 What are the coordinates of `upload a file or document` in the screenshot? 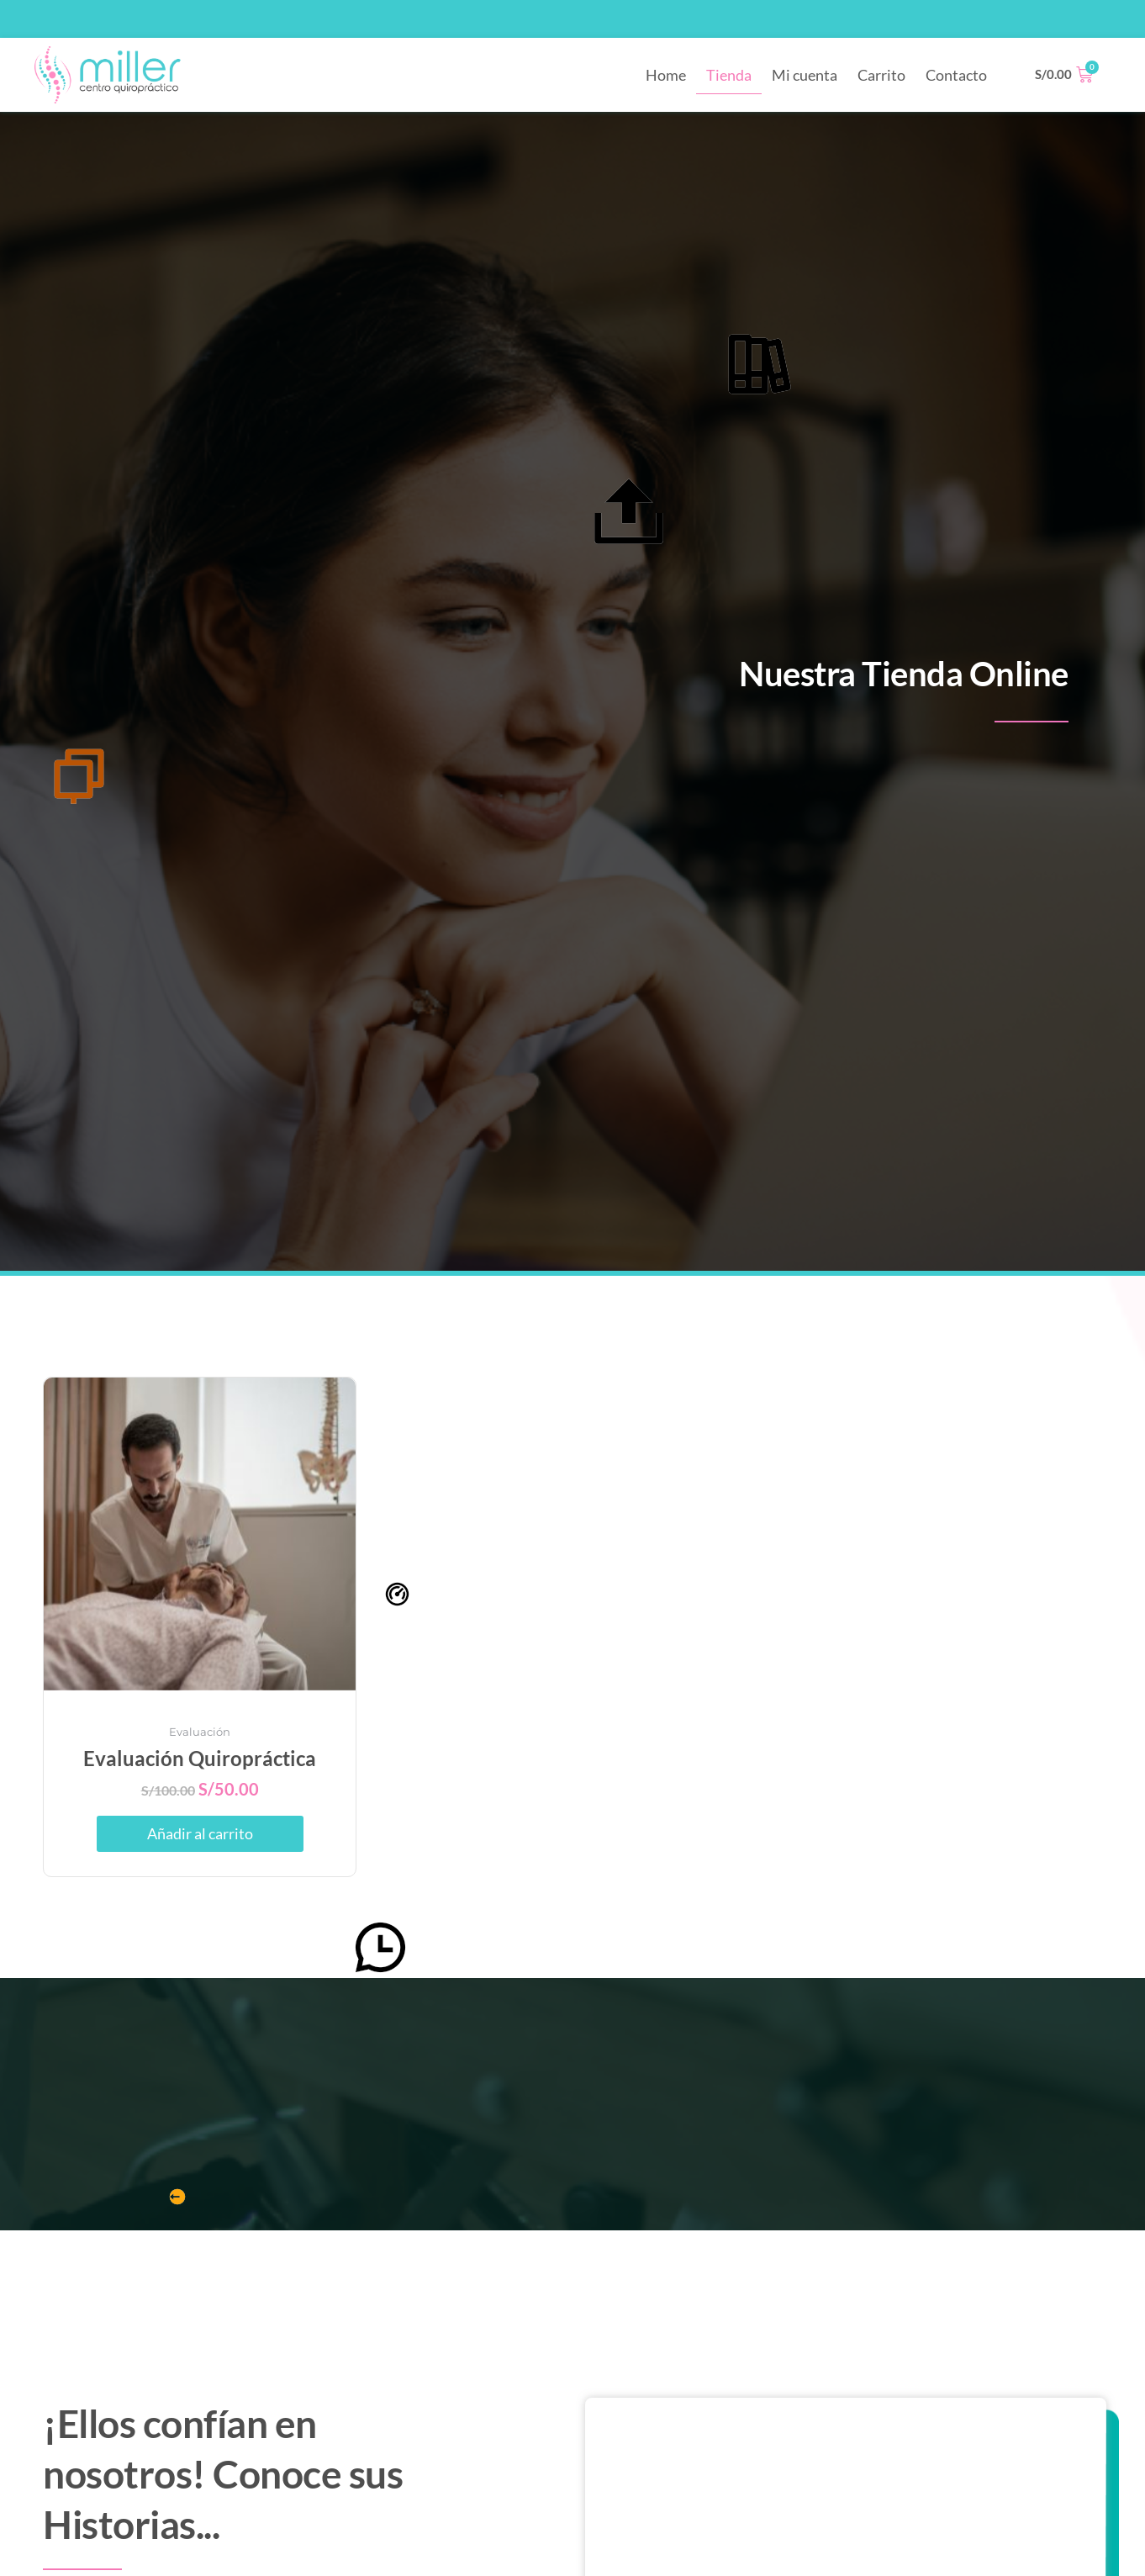 It's located at (629, 513).